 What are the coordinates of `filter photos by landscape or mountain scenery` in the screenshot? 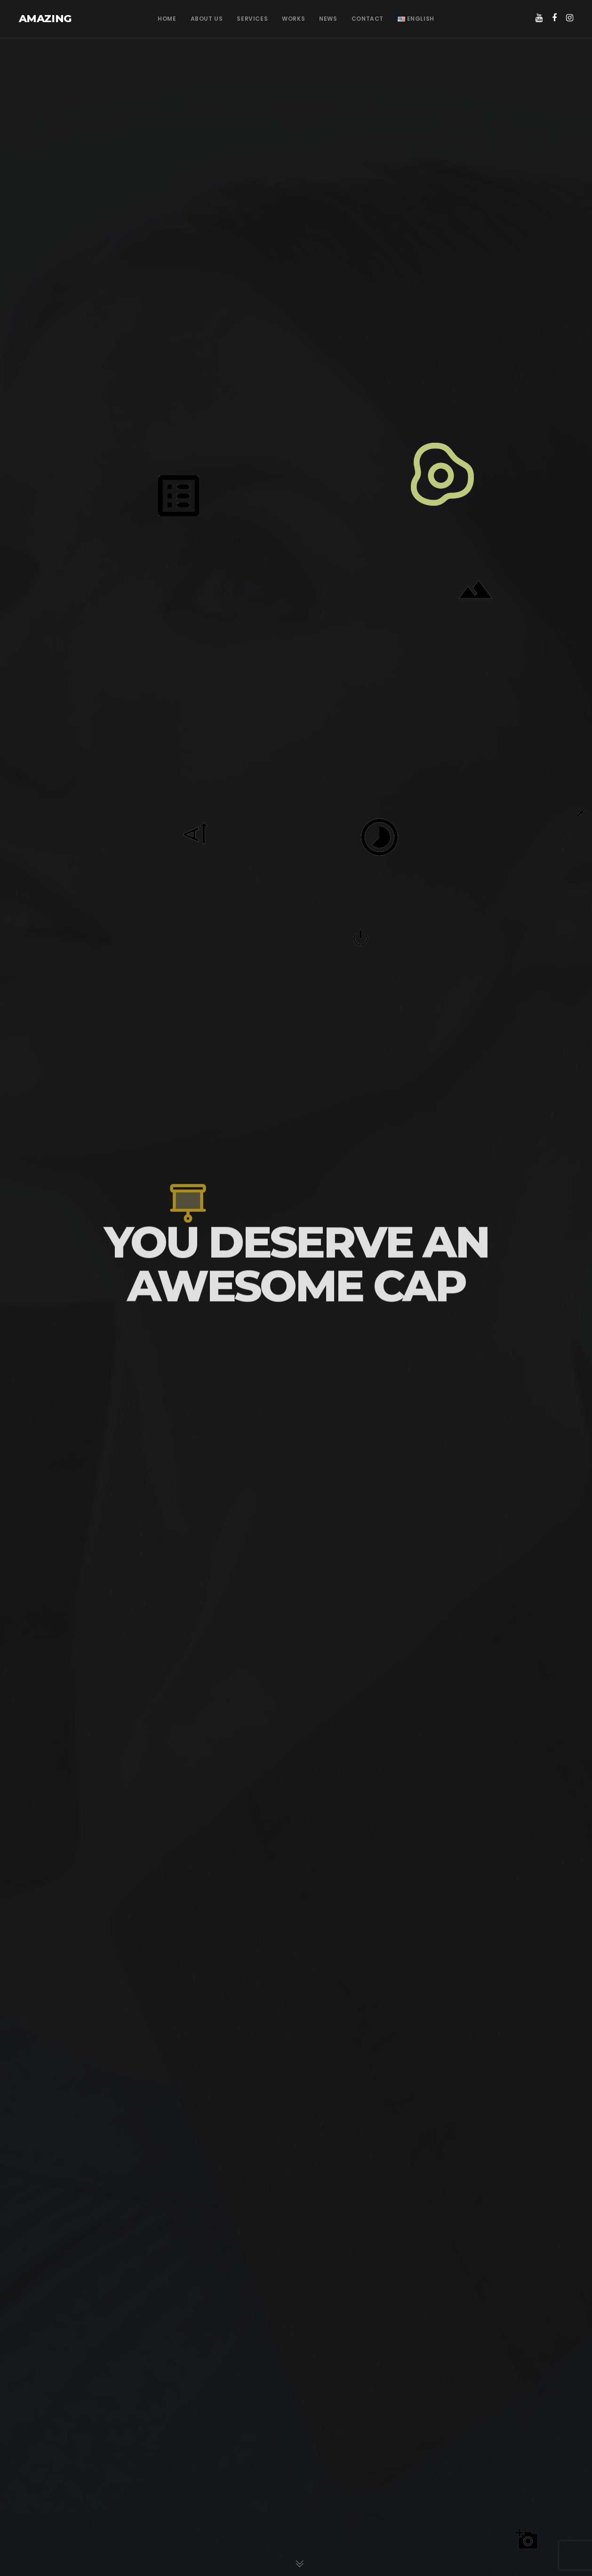 It's located at (475, 589).